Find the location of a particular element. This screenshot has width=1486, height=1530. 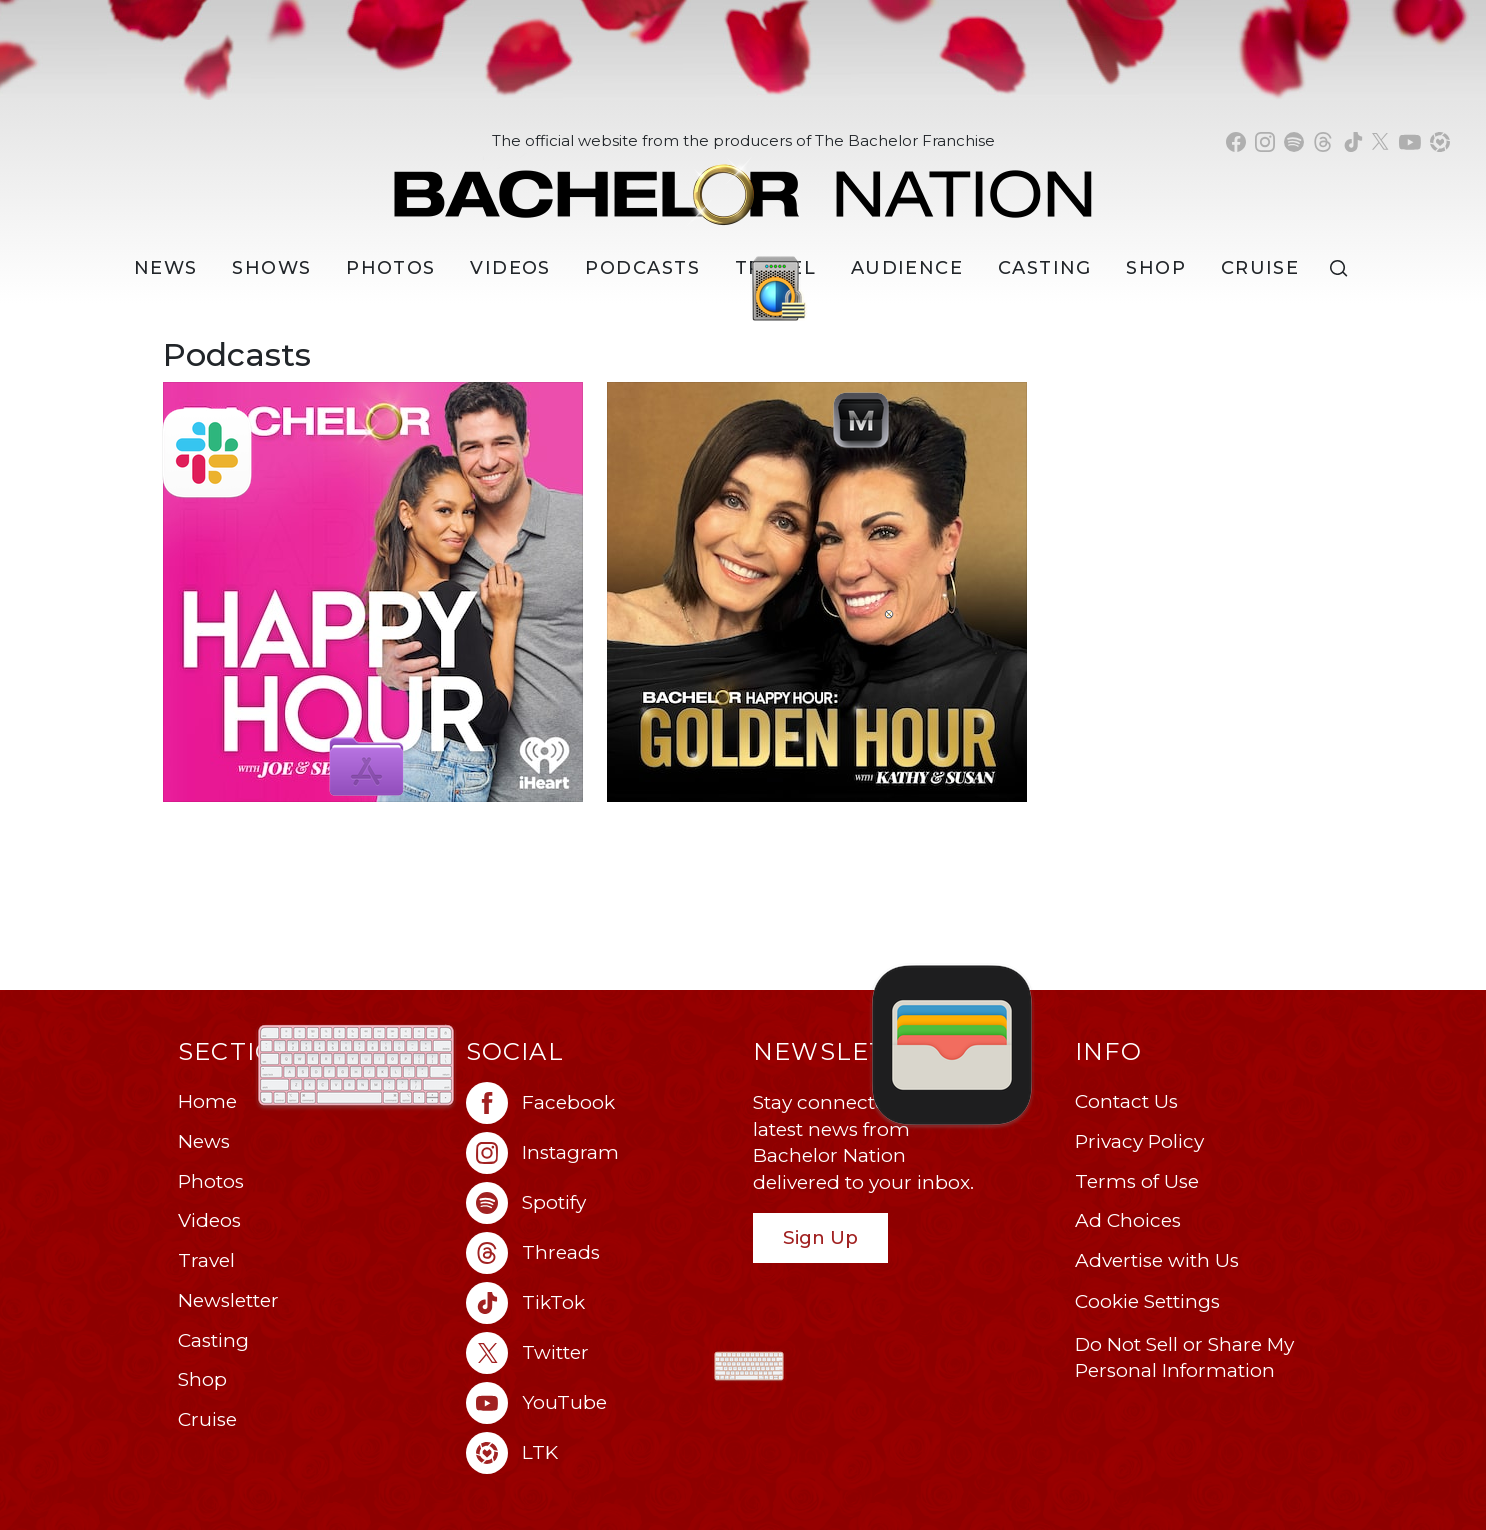

open Slack is located at coordinates (207, 453).